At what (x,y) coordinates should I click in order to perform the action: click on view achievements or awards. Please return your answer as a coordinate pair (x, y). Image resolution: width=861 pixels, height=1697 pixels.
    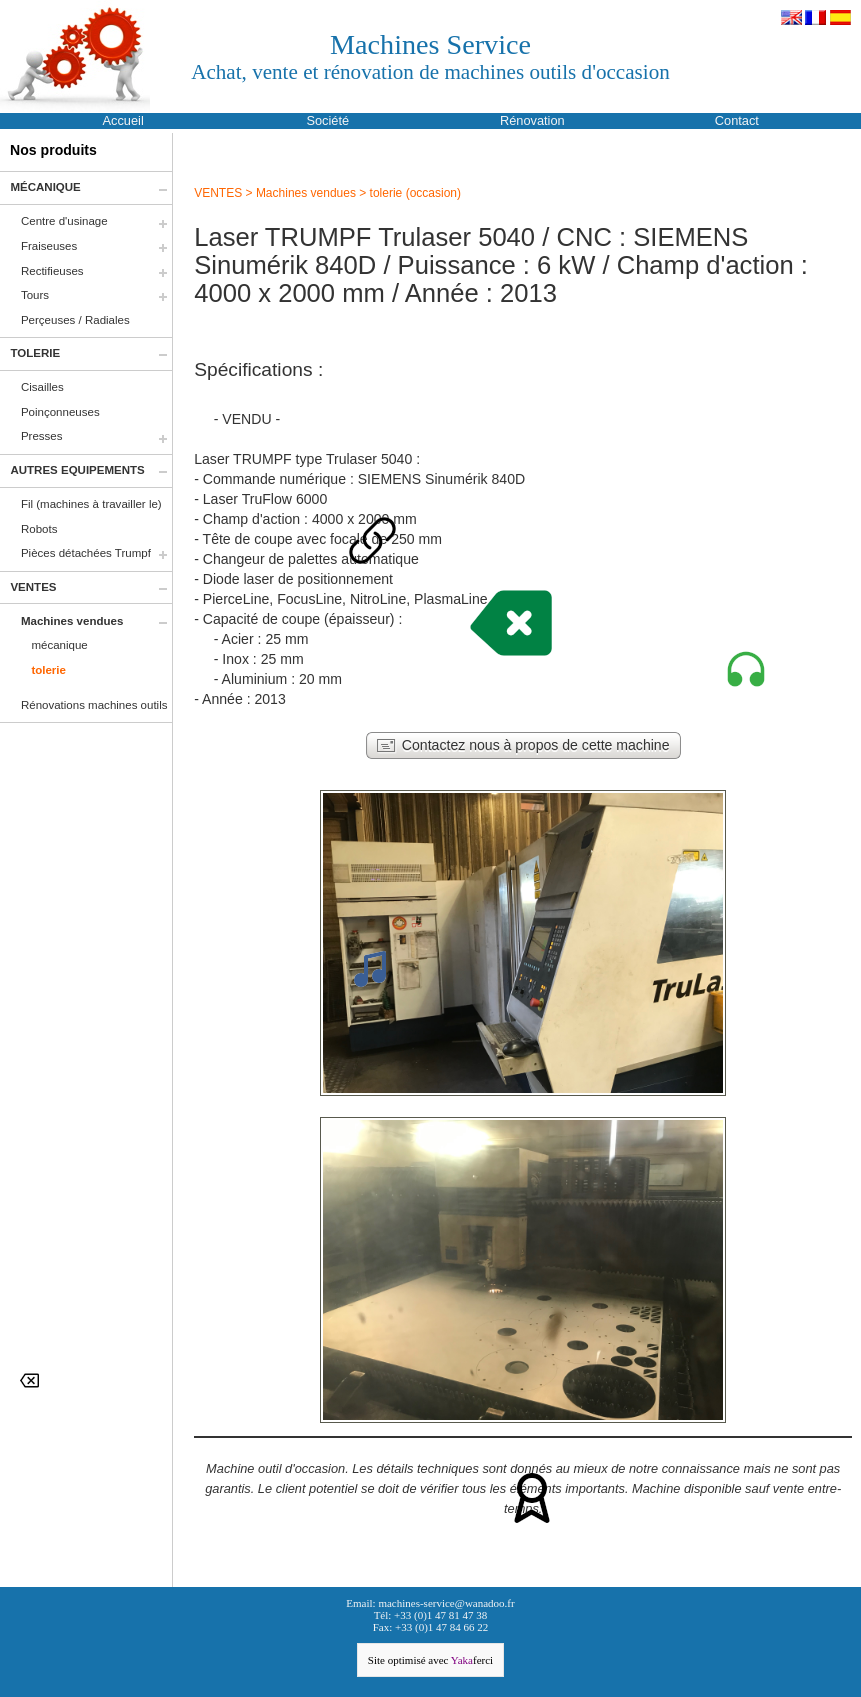
    Looking at the image, I should click on (532, 1498).